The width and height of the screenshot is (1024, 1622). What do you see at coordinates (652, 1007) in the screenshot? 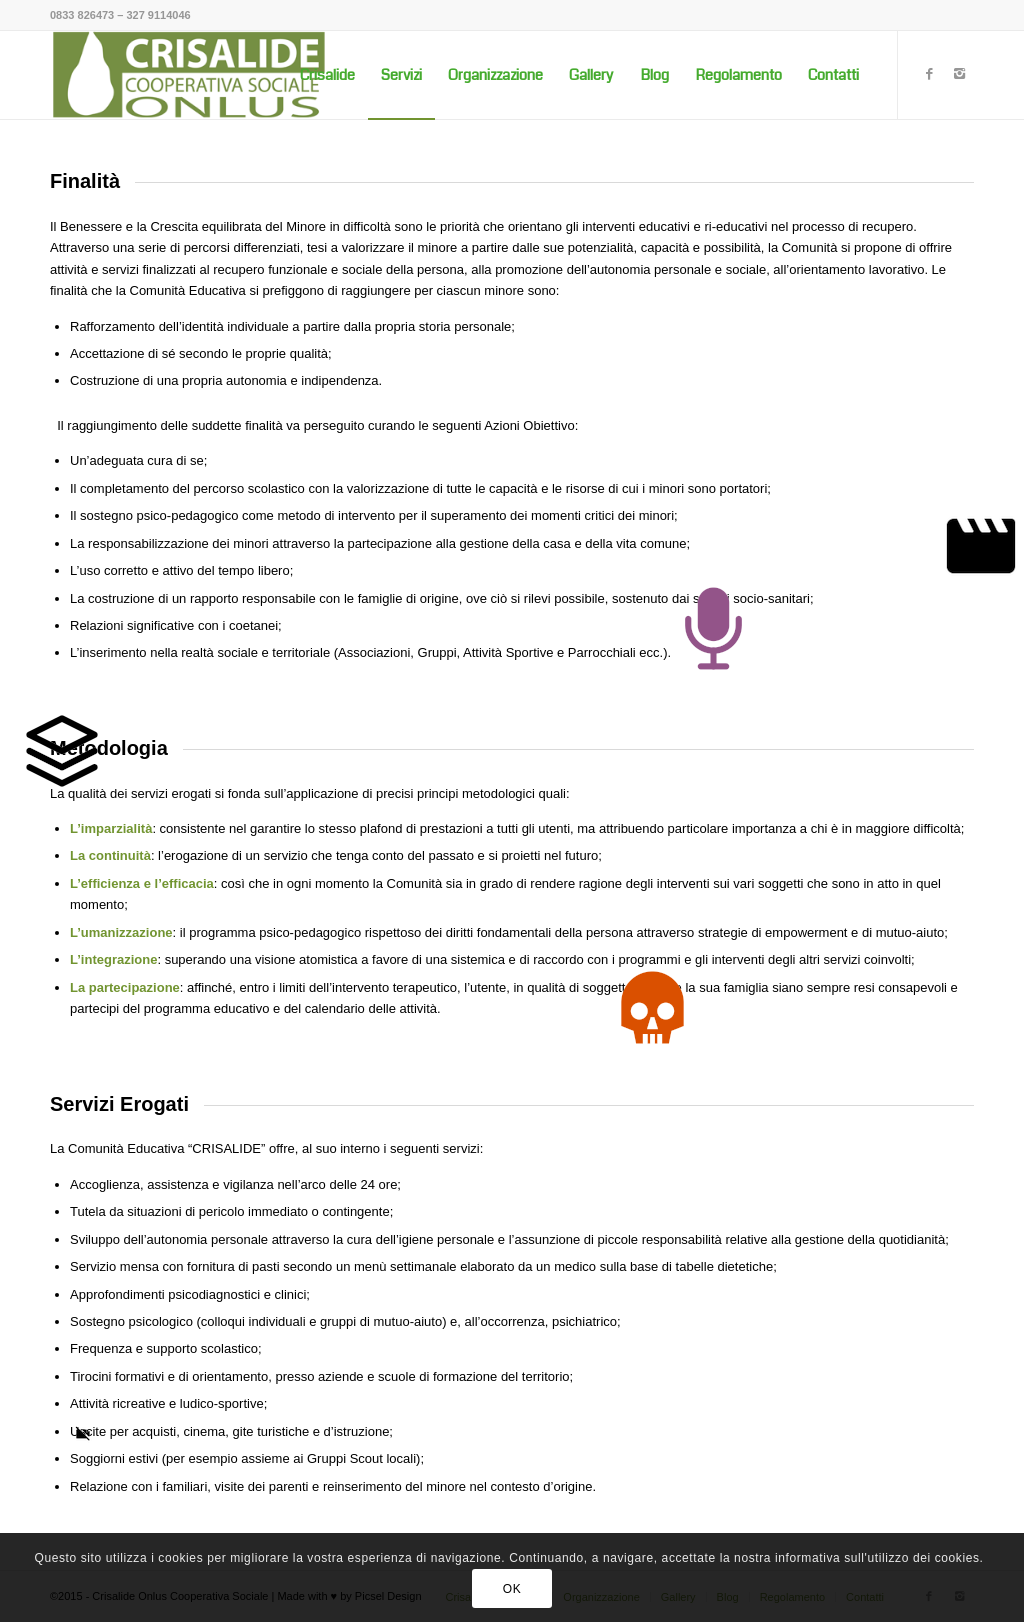
I see `indicates danger or hazardous content` at bounding box center [652, 1007].